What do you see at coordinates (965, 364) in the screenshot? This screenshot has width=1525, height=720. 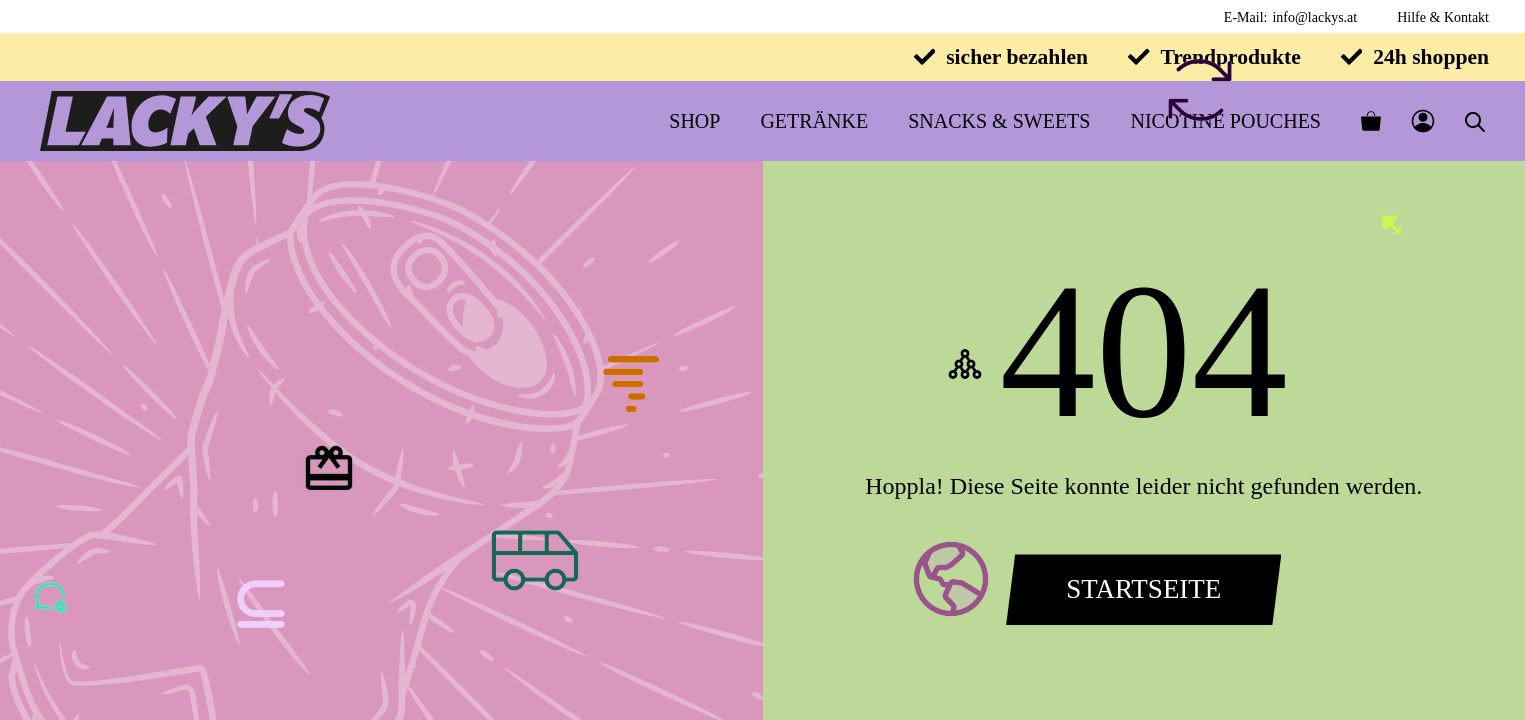 I see `view organizational hierarchy` at bounding box center [965, 364].